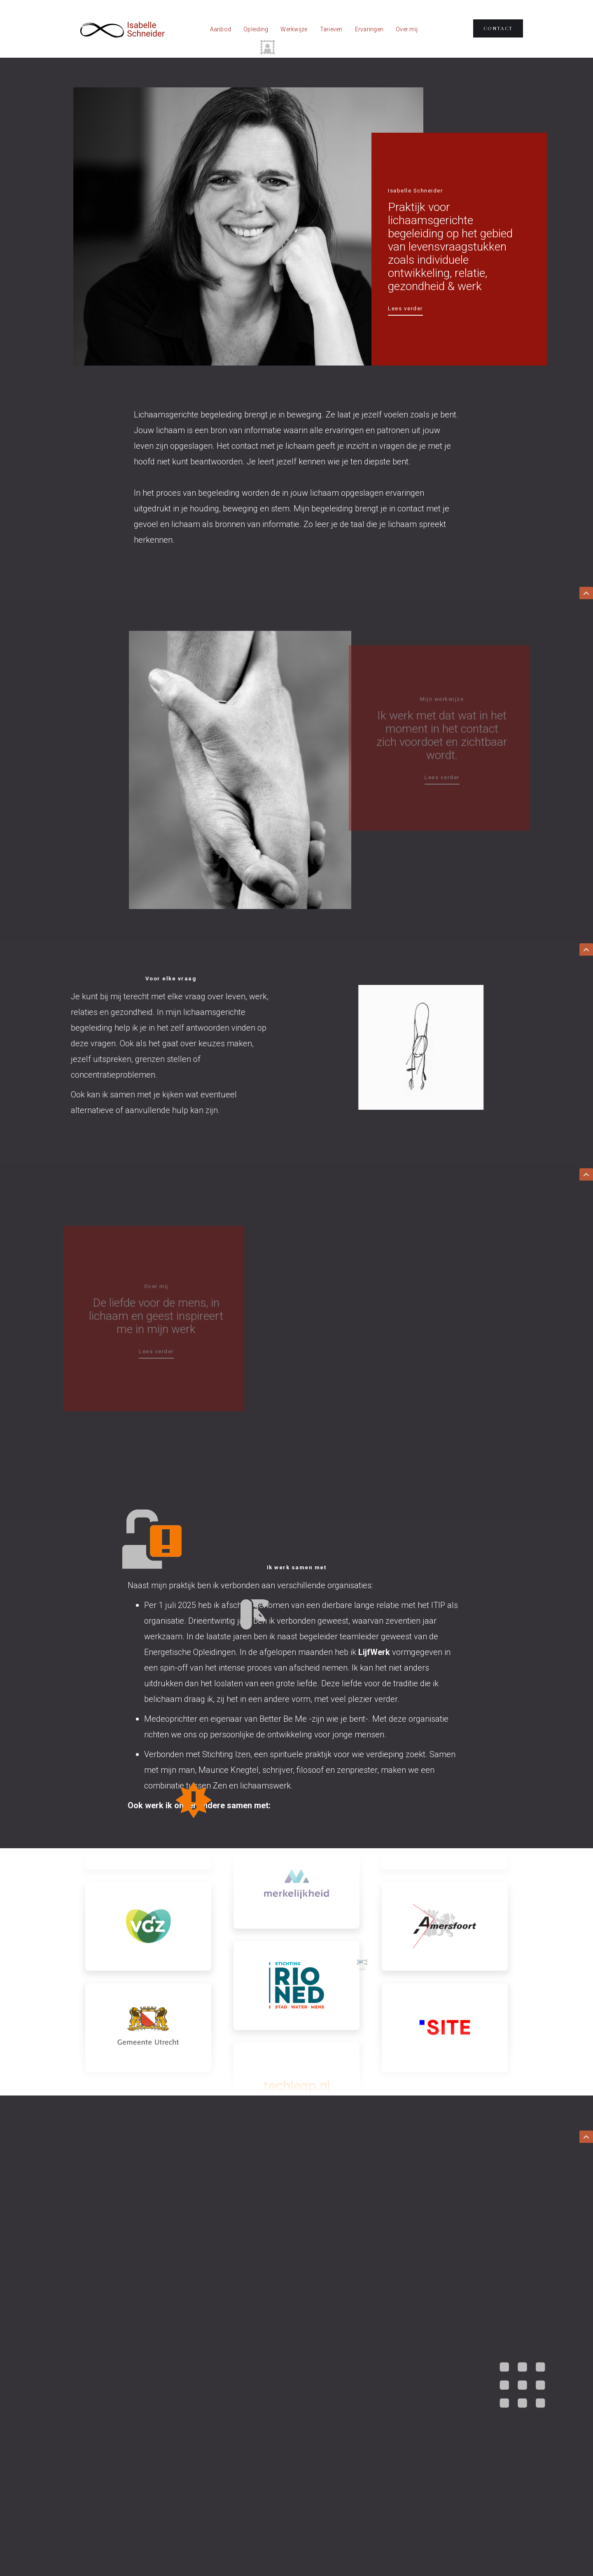 The image size is (593, 2576). What do you see at coordinates (255, 1614) in the screenshot?
I see `access system utilities and tools` at bounding box center [255, 1614].